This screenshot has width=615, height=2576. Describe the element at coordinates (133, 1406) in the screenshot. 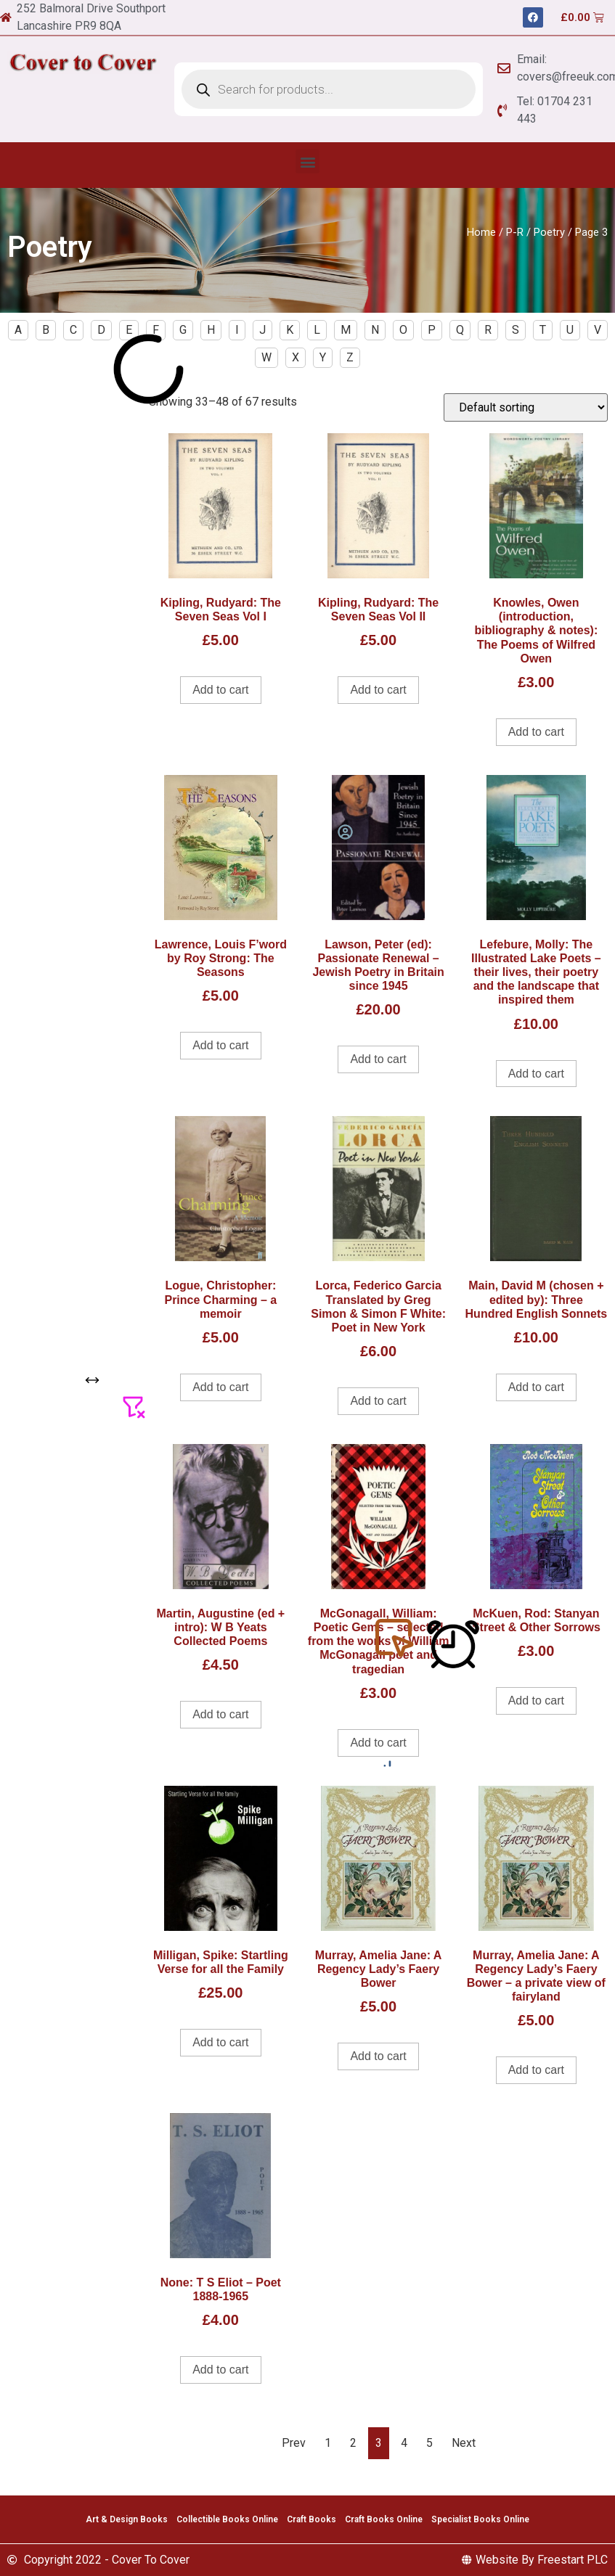

I see `clear all active filters` at that location.